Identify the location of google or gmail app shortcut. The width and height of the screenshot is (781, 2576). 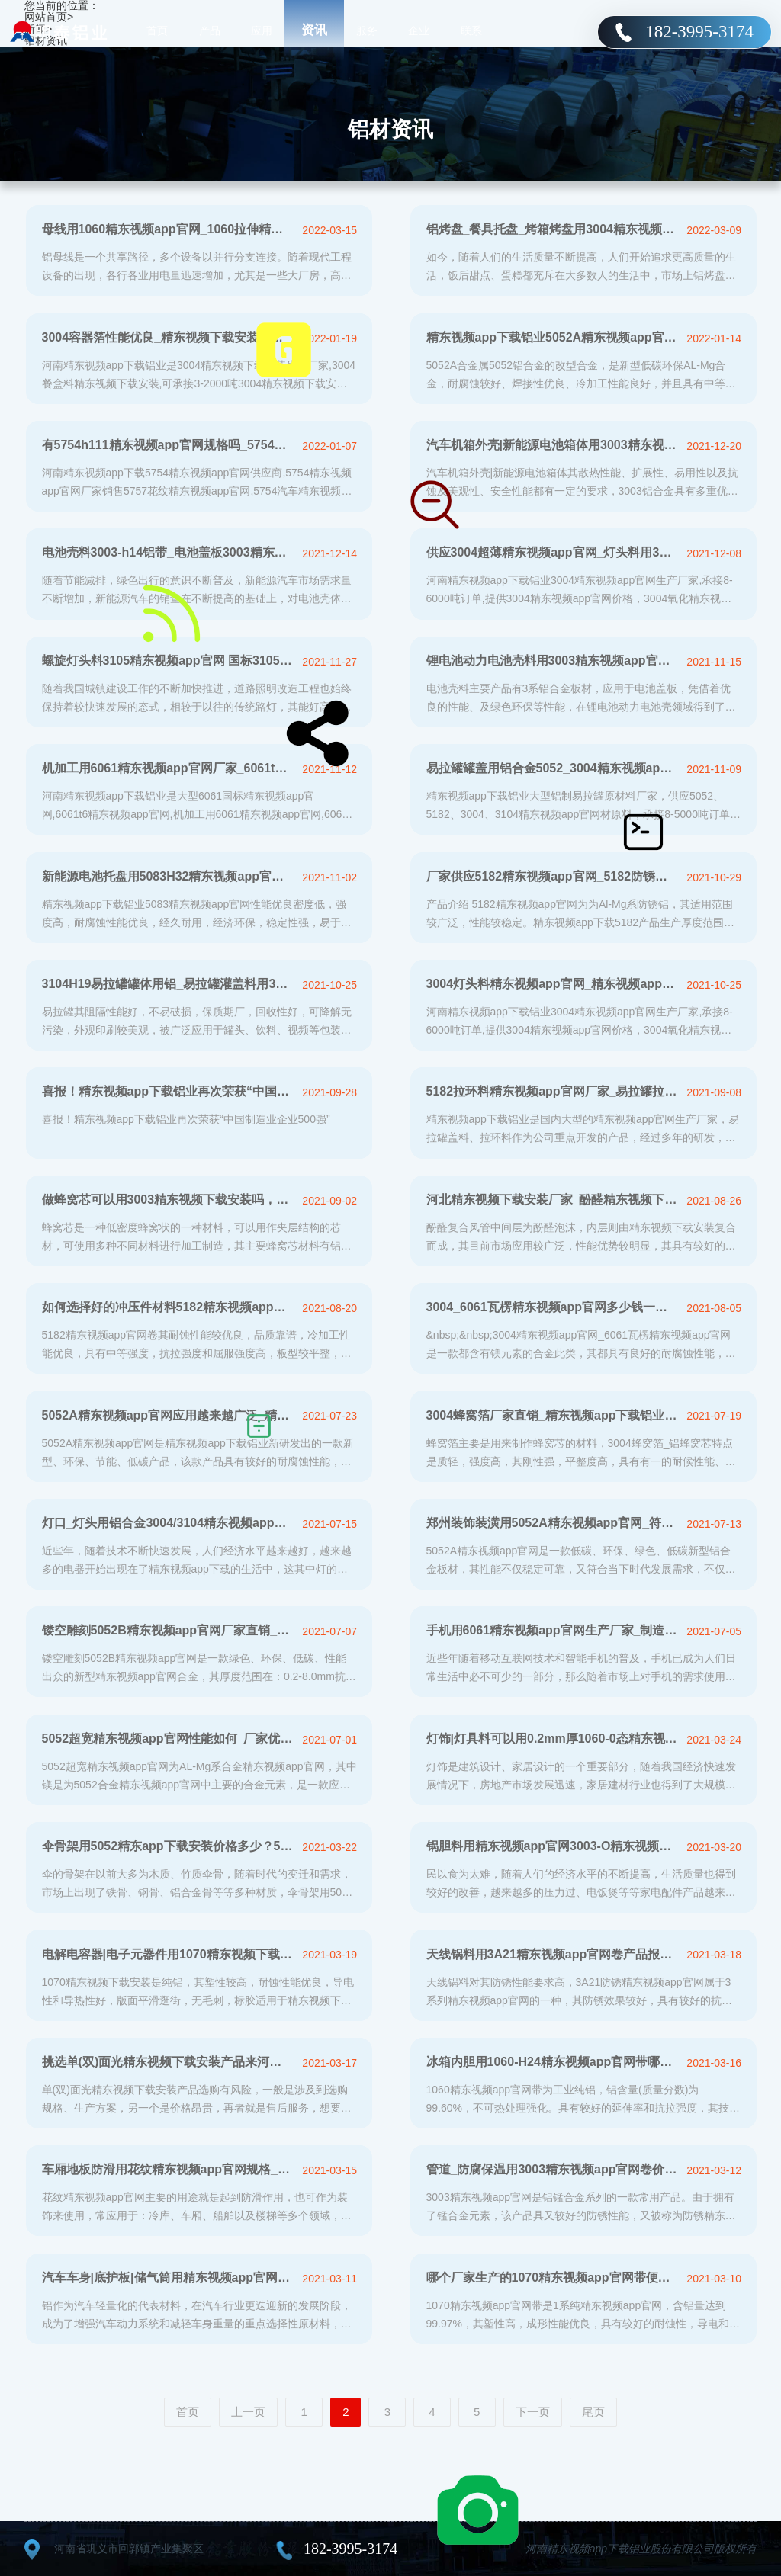
(284, 350).